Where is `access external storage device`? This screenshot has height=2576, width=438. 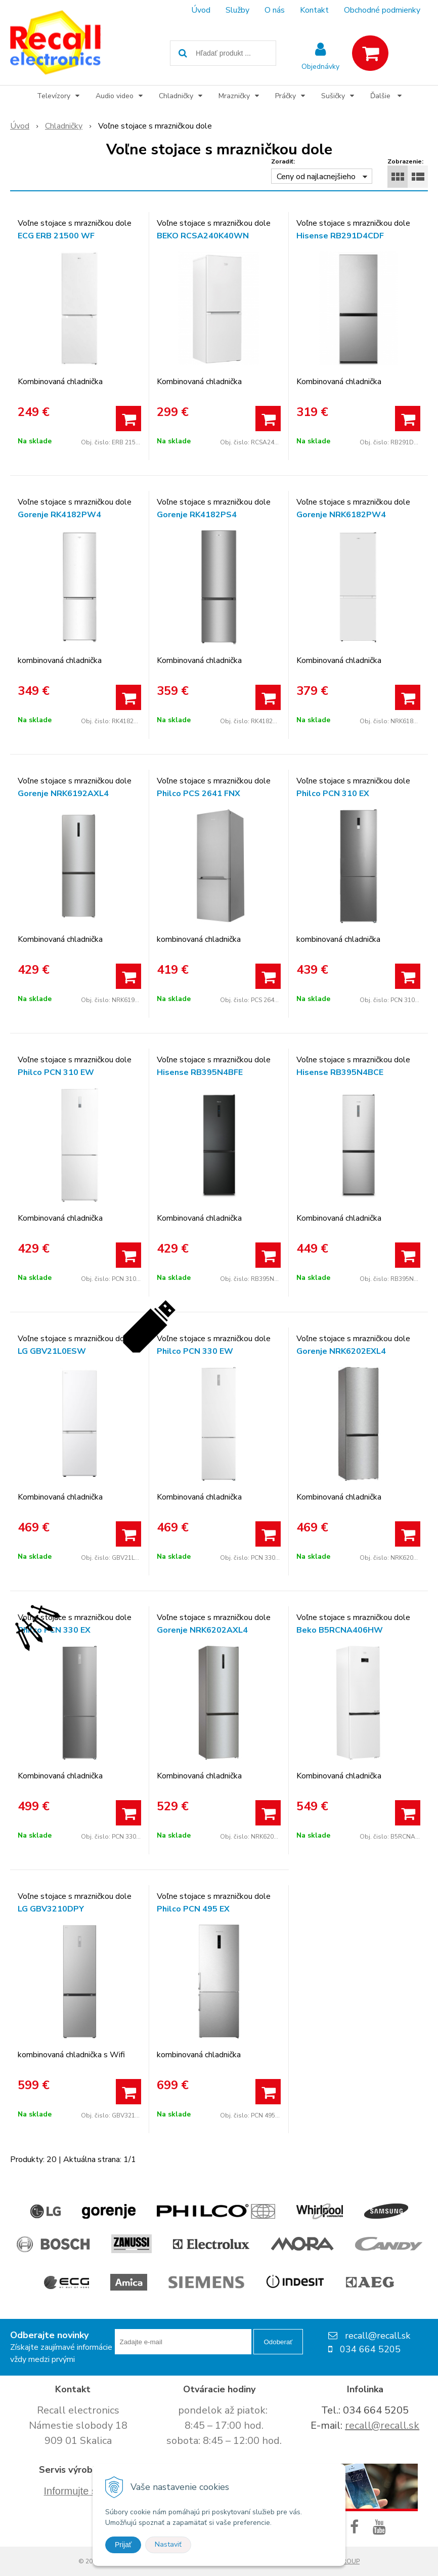
access external storage device is located at coordinates (150, 1326).